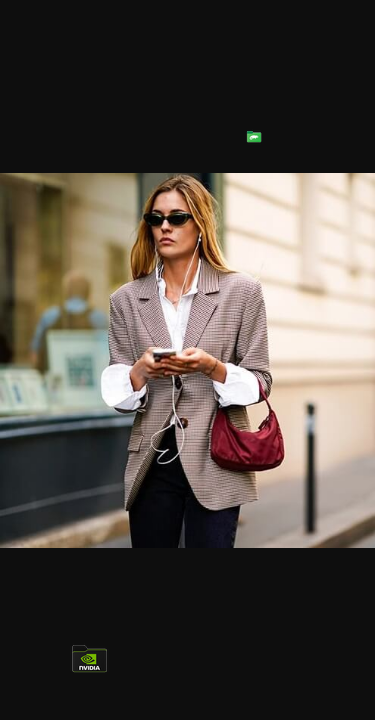  Describe the element at coordinates (89, 659) in the screenshot. I see `open nvidia application files folder` at that location.